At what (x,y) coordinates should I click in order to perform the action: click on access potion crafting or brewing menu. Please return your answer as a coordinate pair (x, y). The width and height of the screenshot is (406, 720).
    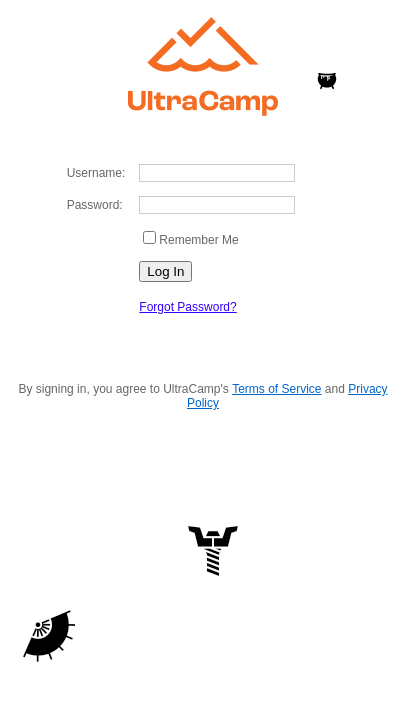
    Looking at the image, I should click on (327, 81).